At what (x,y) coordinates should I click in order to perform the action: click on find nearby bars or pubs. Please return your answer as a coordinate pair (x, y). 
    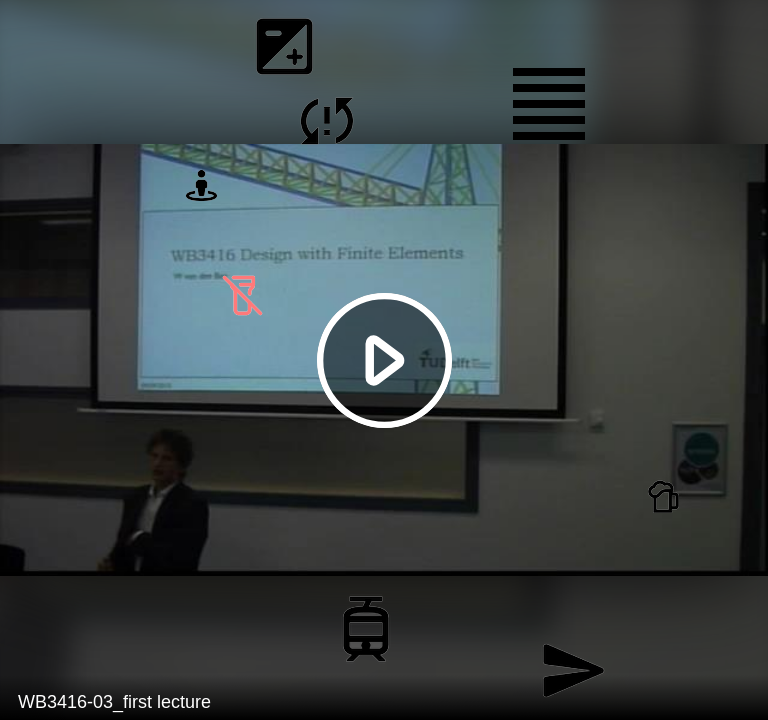
    Looking at the image, I should click on (663, 497).